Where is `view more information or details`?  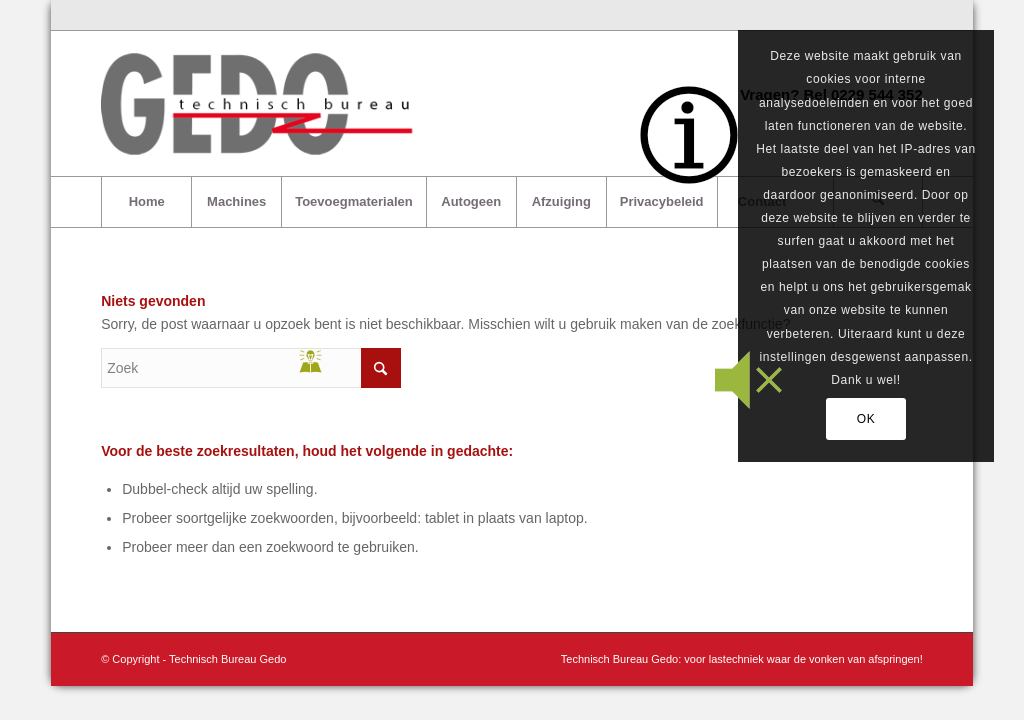 view more information or details is located at coordinates (689, 135).